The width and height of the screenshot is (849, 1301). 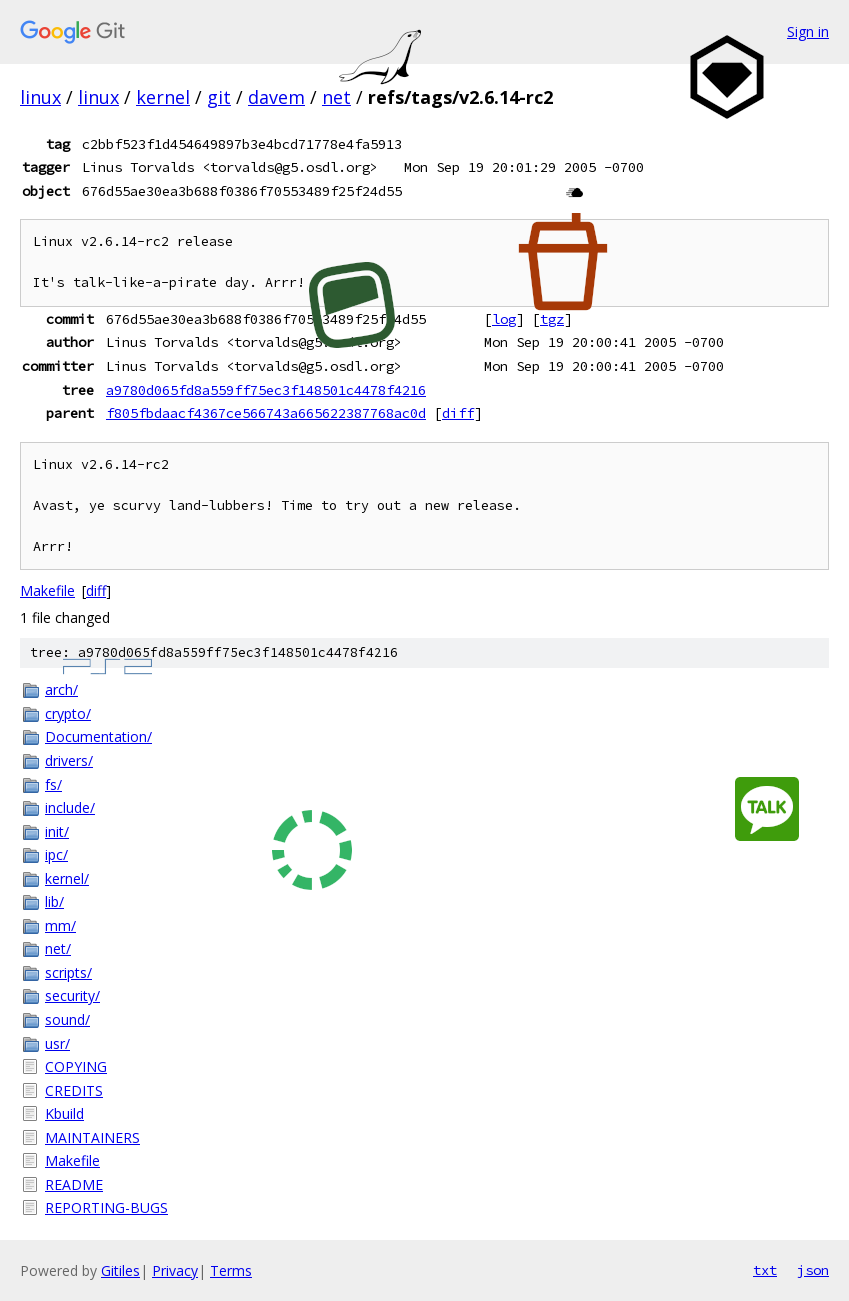 What do you see at coordinates (574, 192) in the screenshot?
I see `cloudways hosting platform logo` at bounding box center [574, 192].